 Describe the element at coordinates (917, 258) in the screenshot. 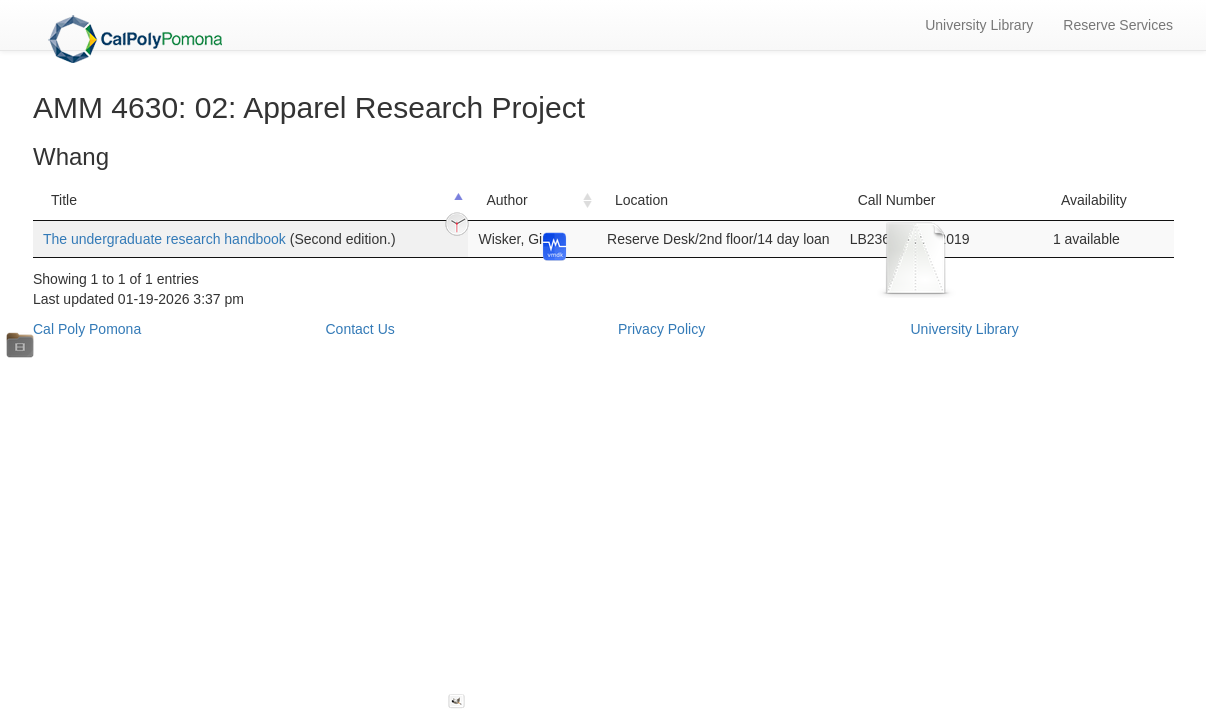

I see `a text file template or document skeleton` at that location.